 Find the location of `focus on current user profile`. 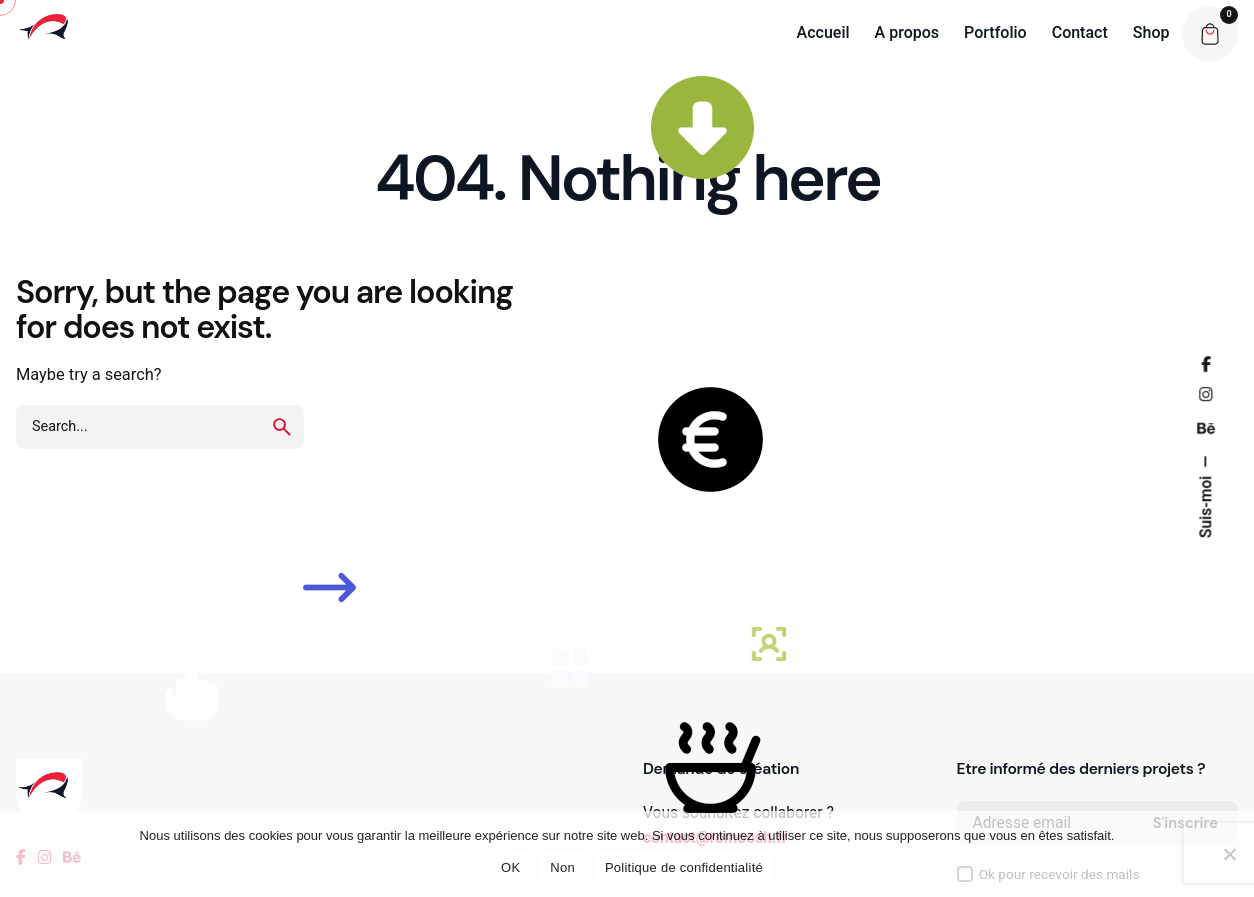

focus on current user profile is located at coordinates (769, 644).